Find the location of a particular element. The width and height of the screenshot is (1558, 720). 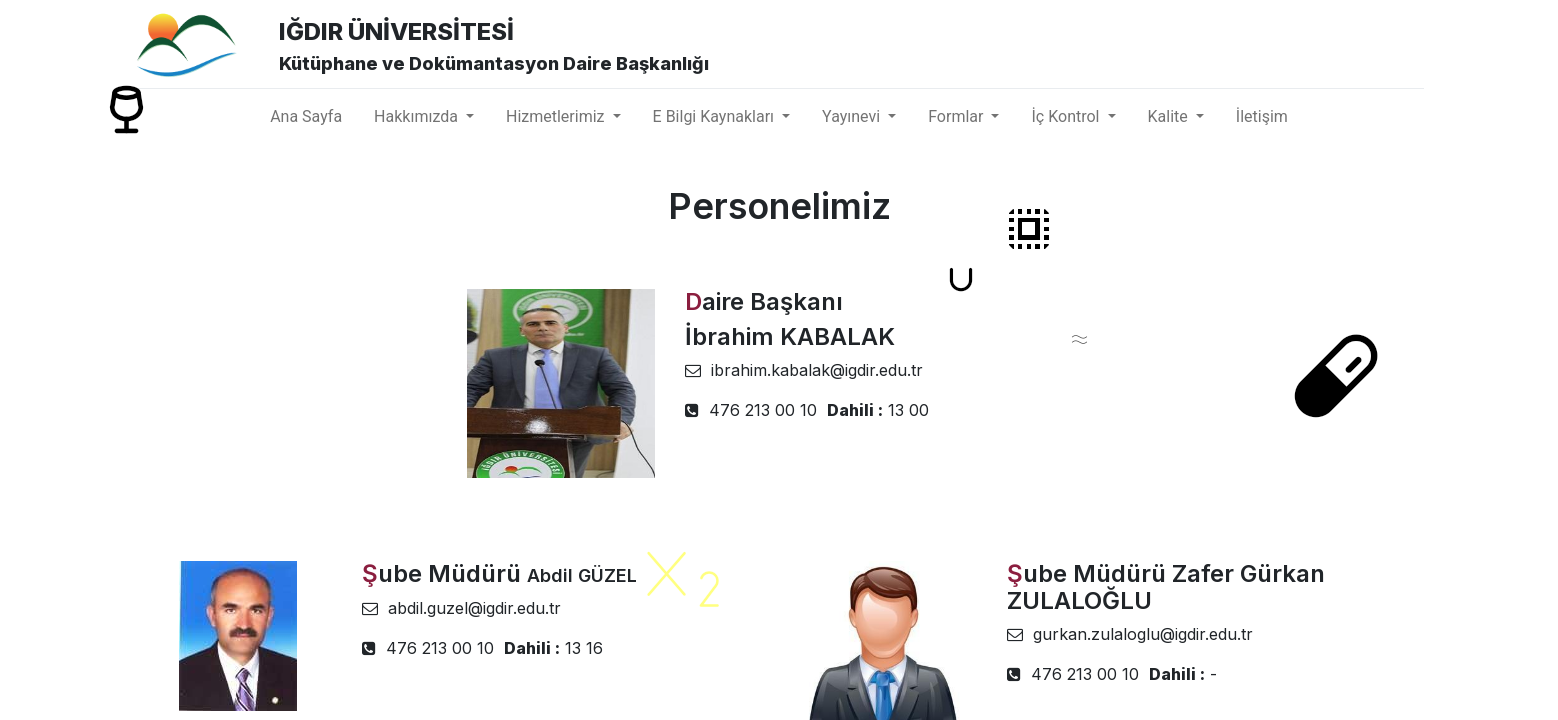

select all items in a list or grid is located at coordinates (1029, 229).